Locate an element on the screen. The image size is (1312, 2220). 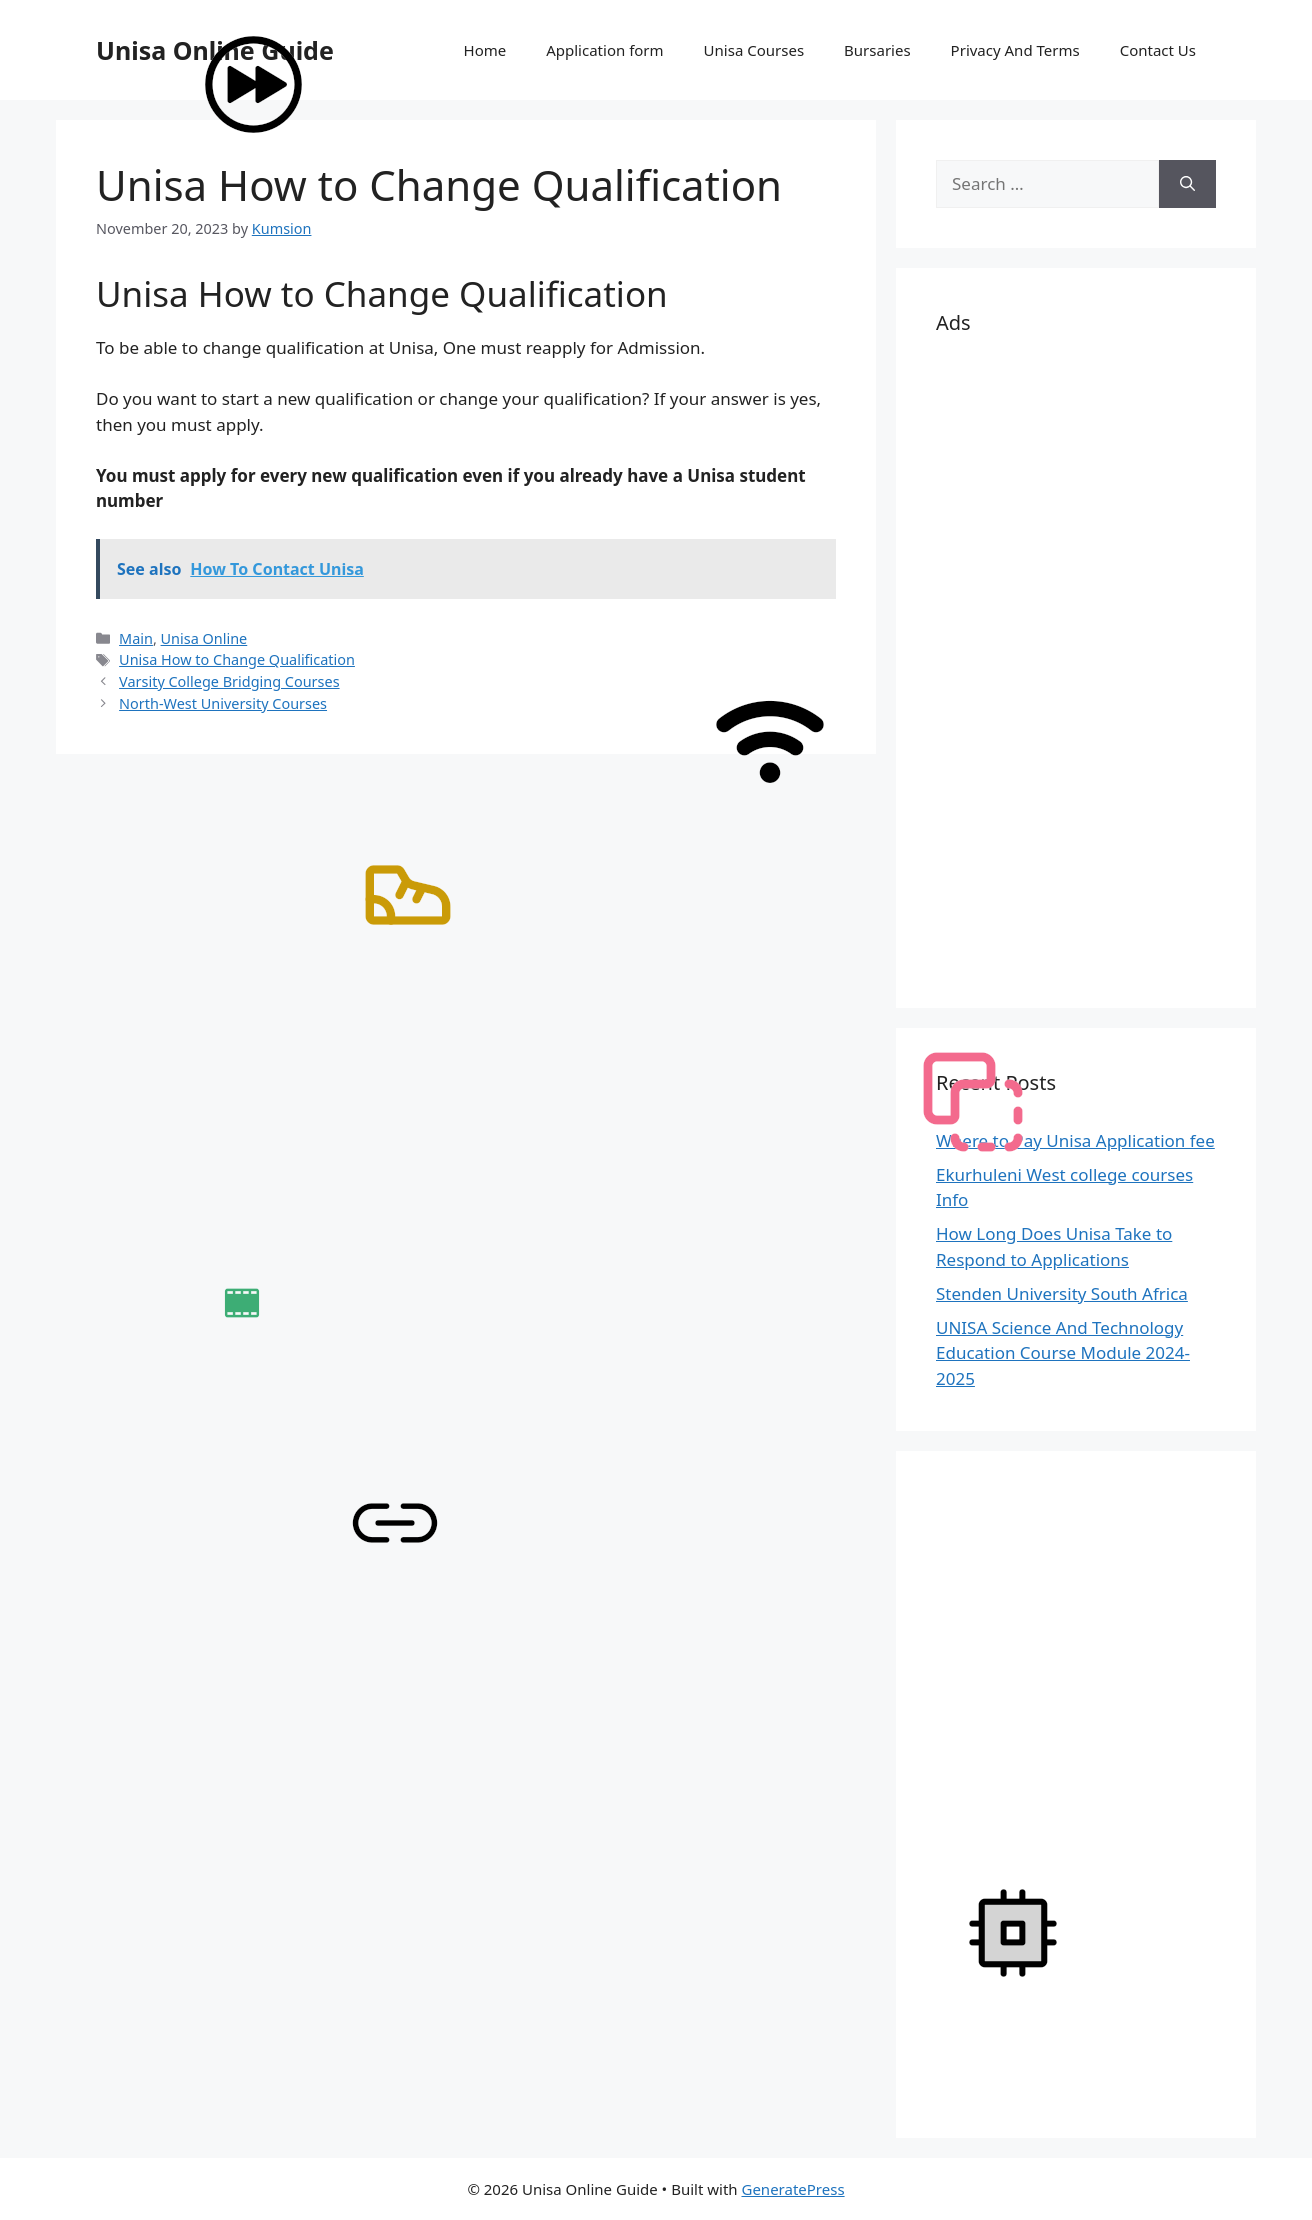
view processor or system performance is located at coordinates (1013, 1933).